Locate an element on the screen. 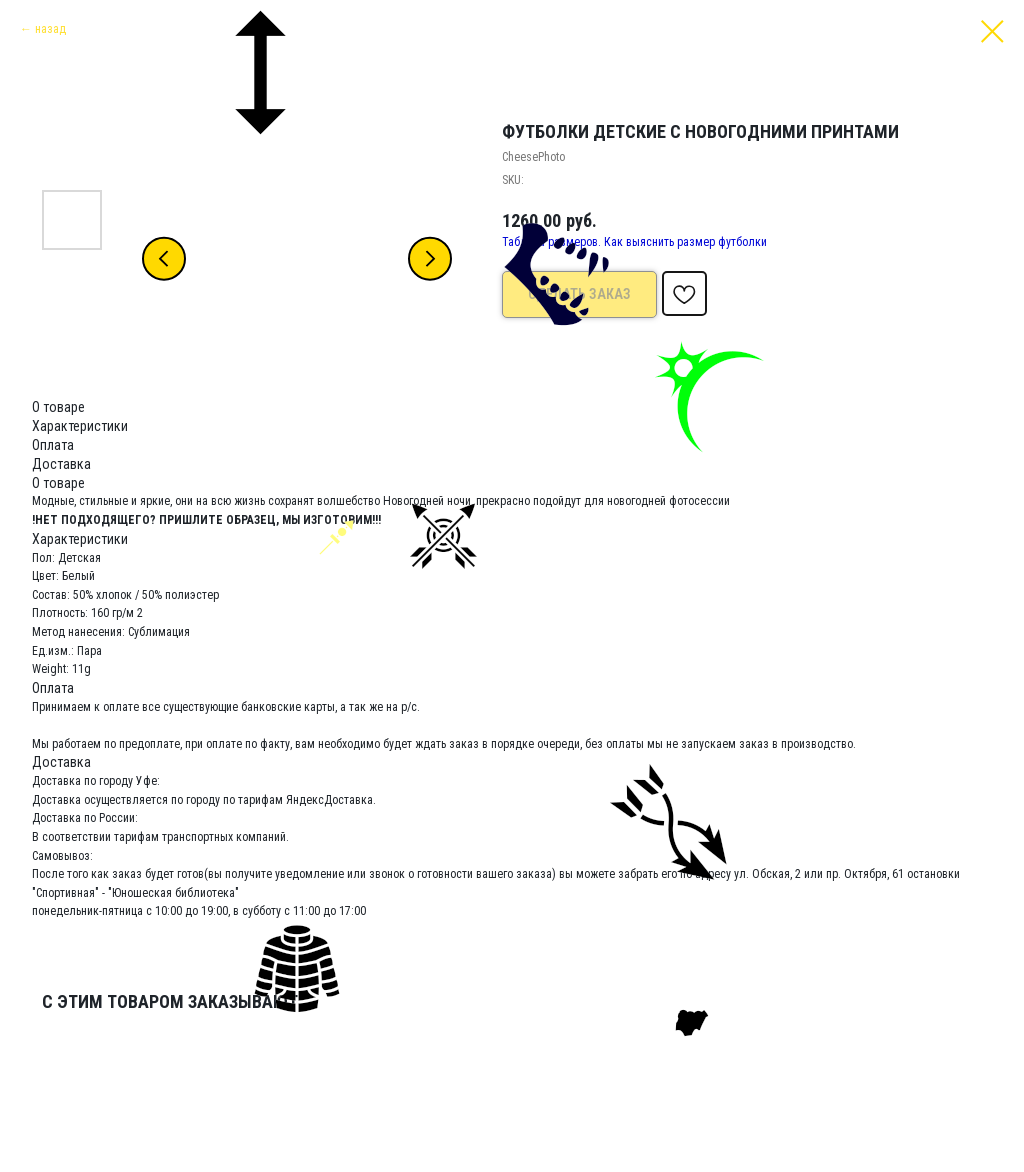 The image size is (1024, 1172). indicates eclipse event or celestial phenomenon in game is located at coordinates (709, 396).